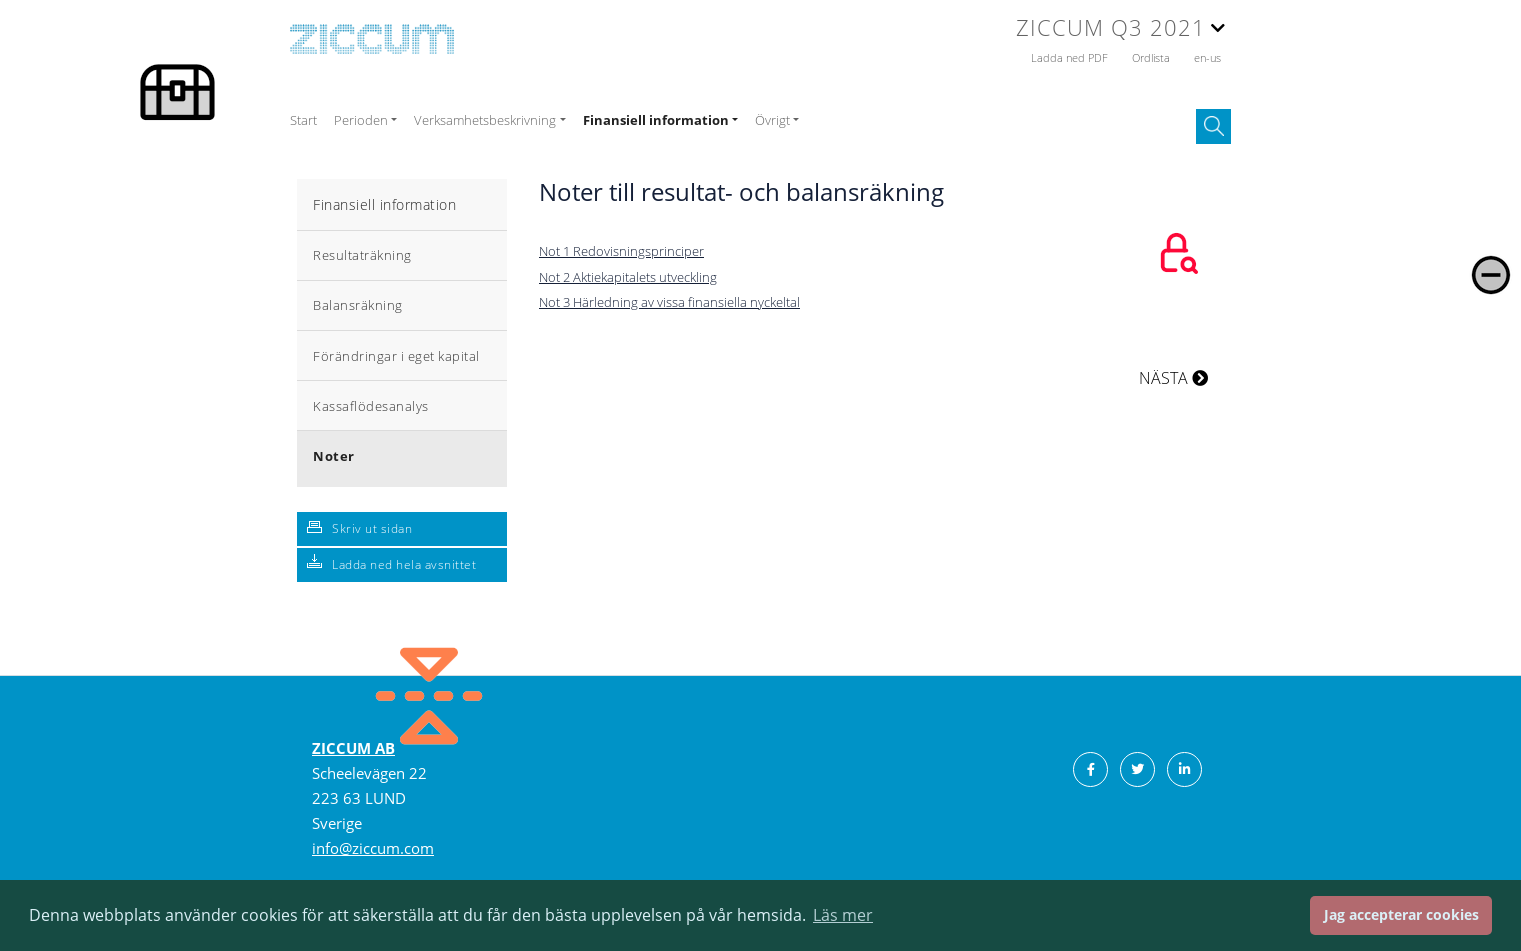 The image size is (1521, 951). What do you see at coordinates (429, 696) in the screenshot?
I see `flip image vertically` at bounding box center [429, 696].